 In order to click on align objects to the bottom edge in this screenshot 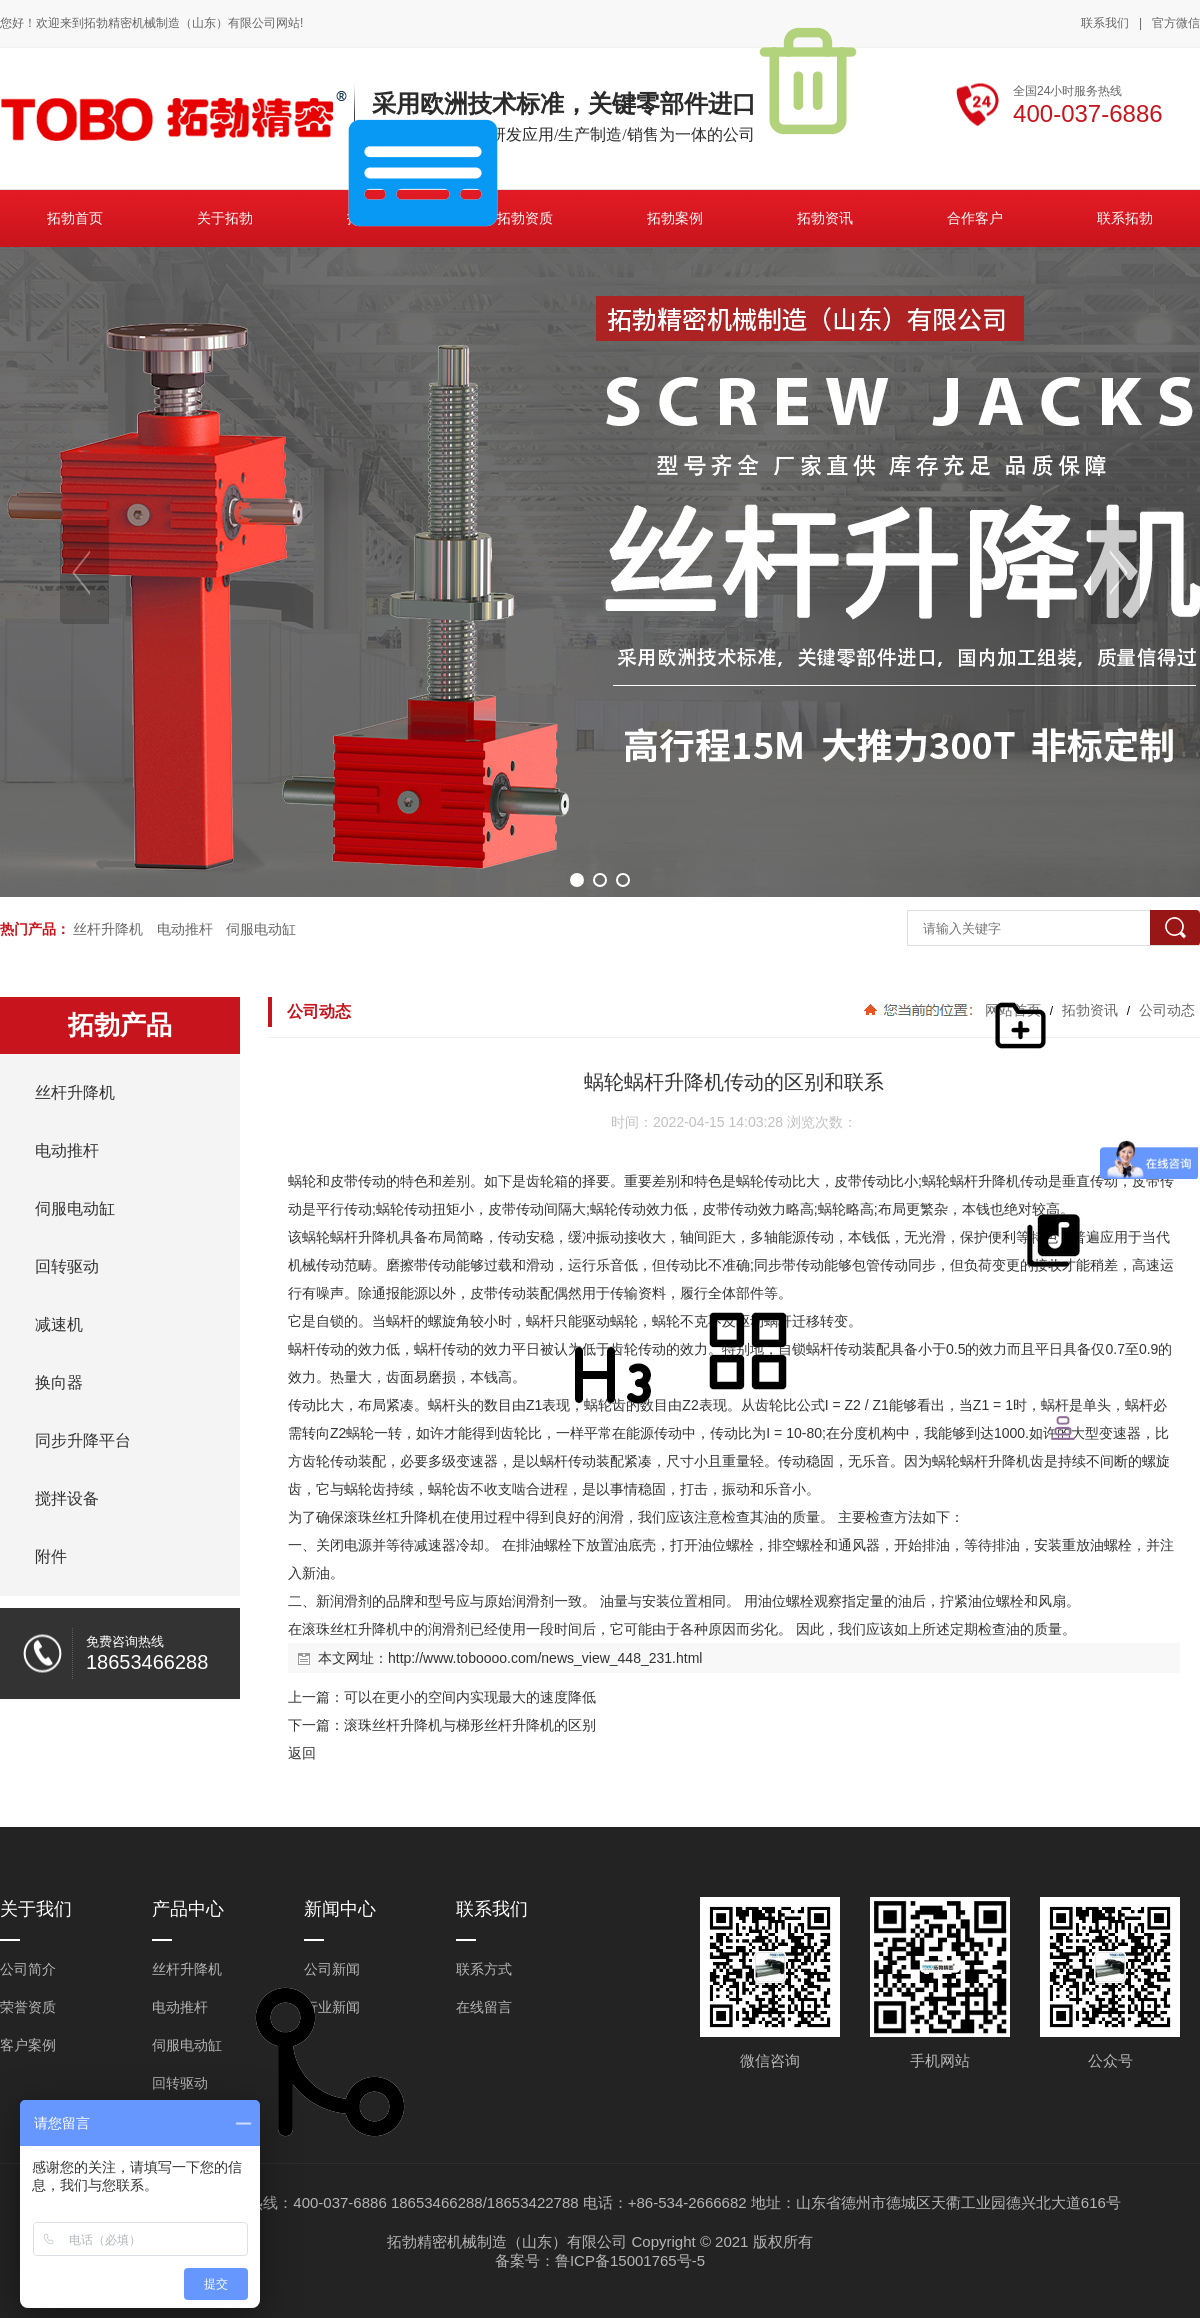, I will do `click(1063, 1428)`.